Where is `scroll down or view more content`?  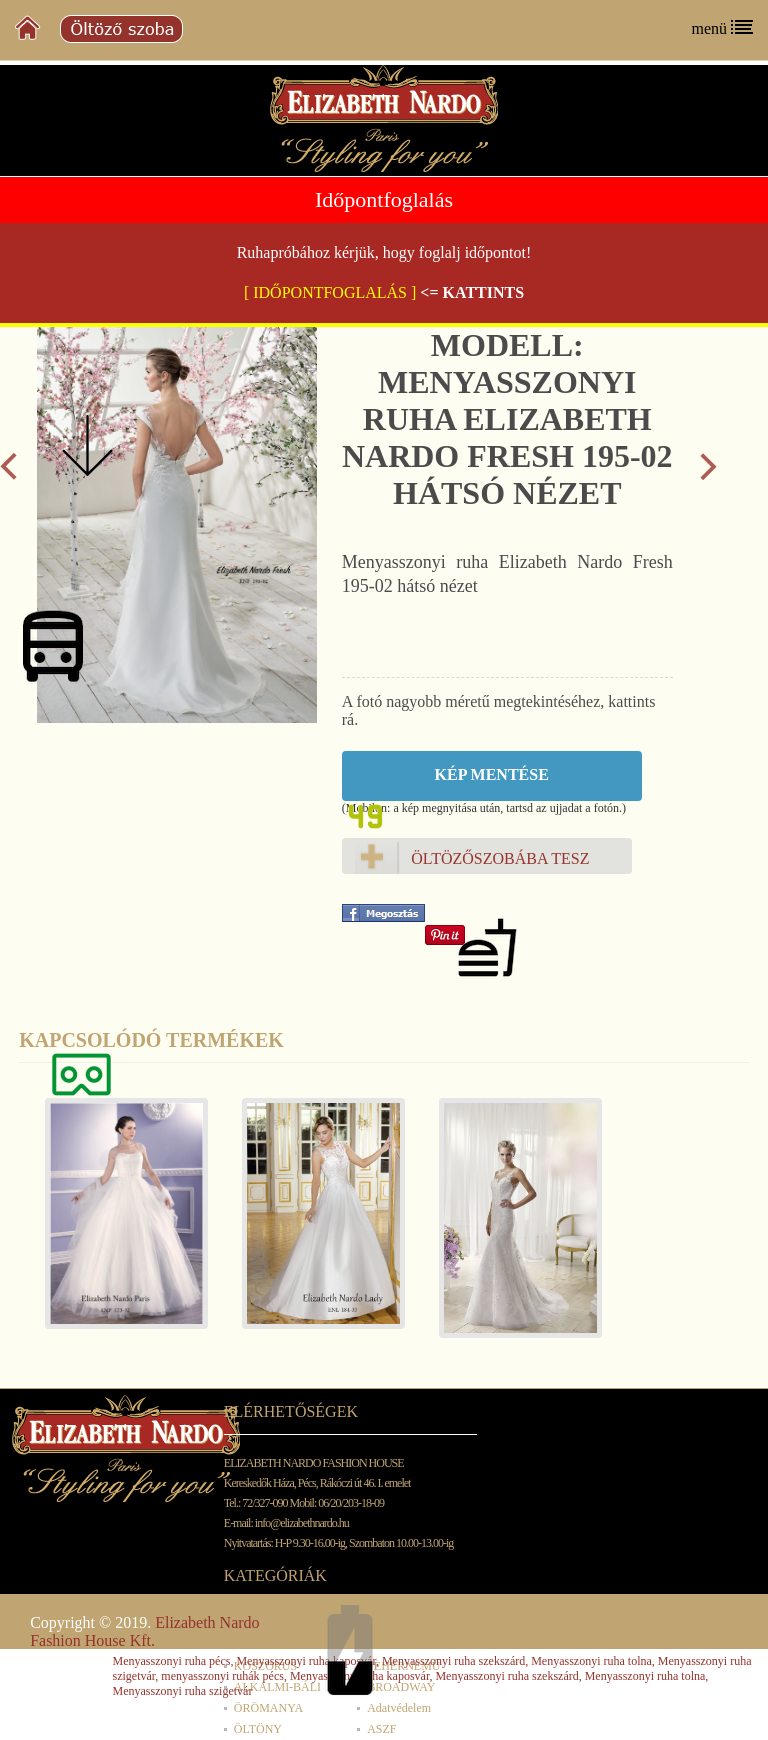 scroll down or view more content is located at coordinates (87, 445).